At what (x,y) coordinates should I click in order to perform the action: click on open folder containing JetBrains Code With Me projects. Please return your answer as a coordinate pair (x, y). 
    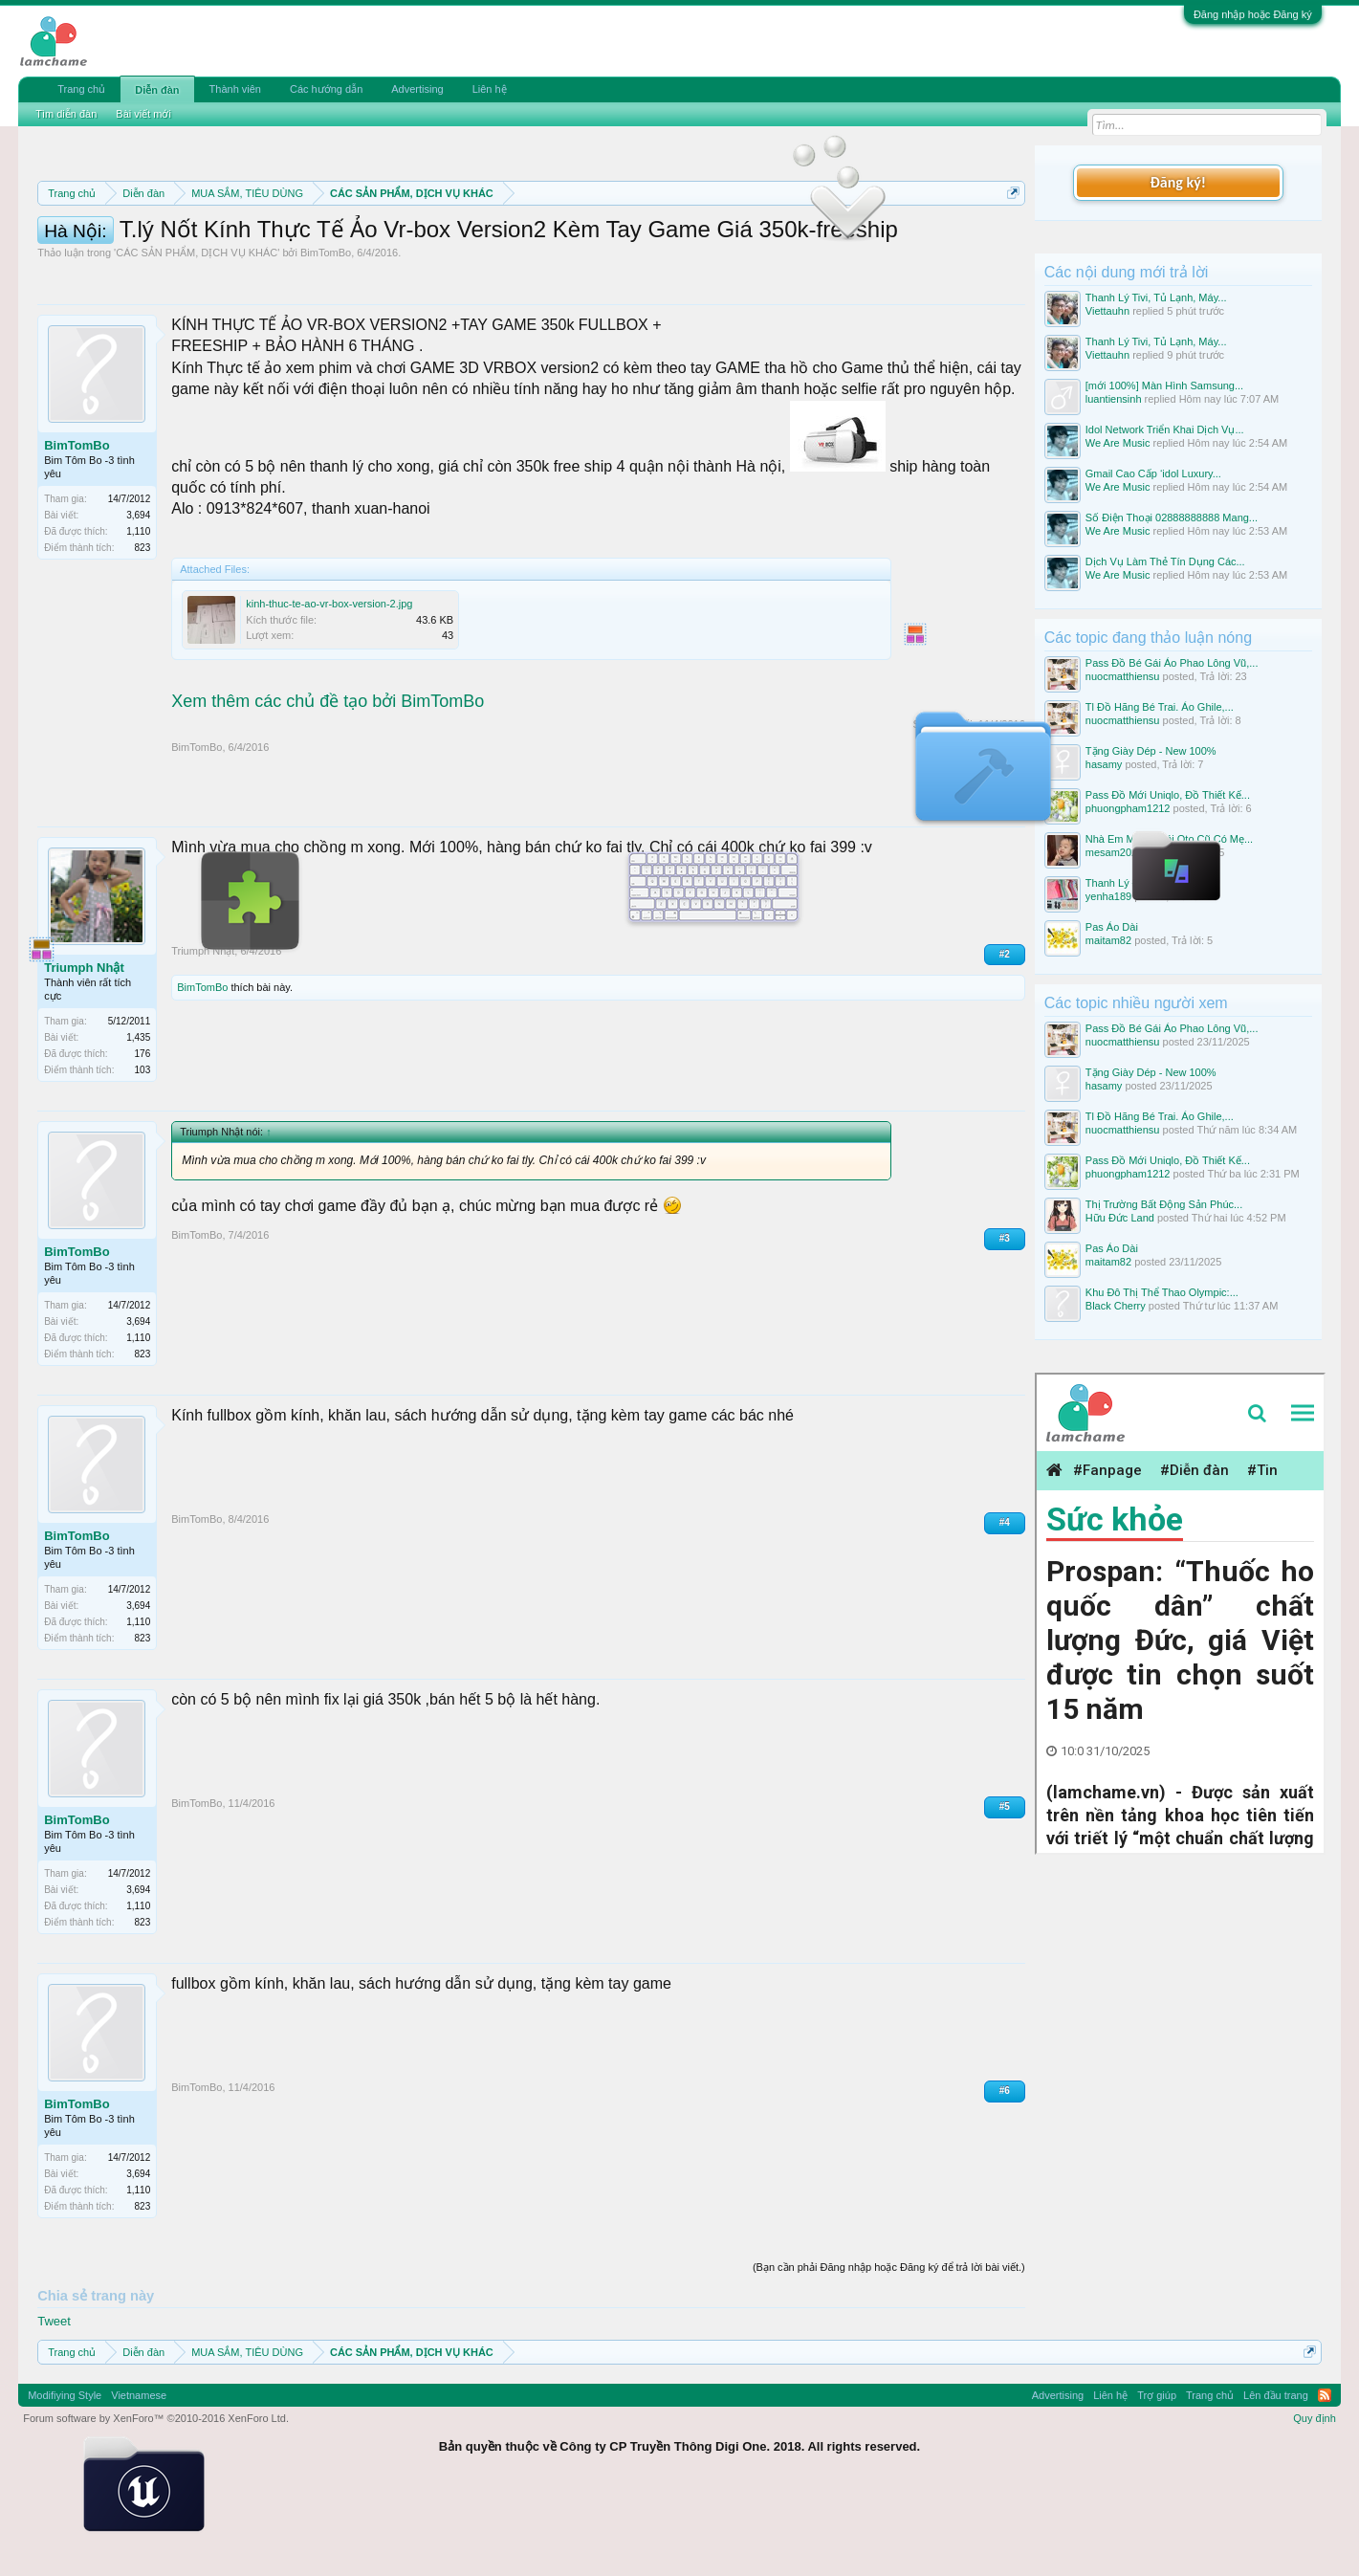
    Looking at the image, I should click on (1175, 868).